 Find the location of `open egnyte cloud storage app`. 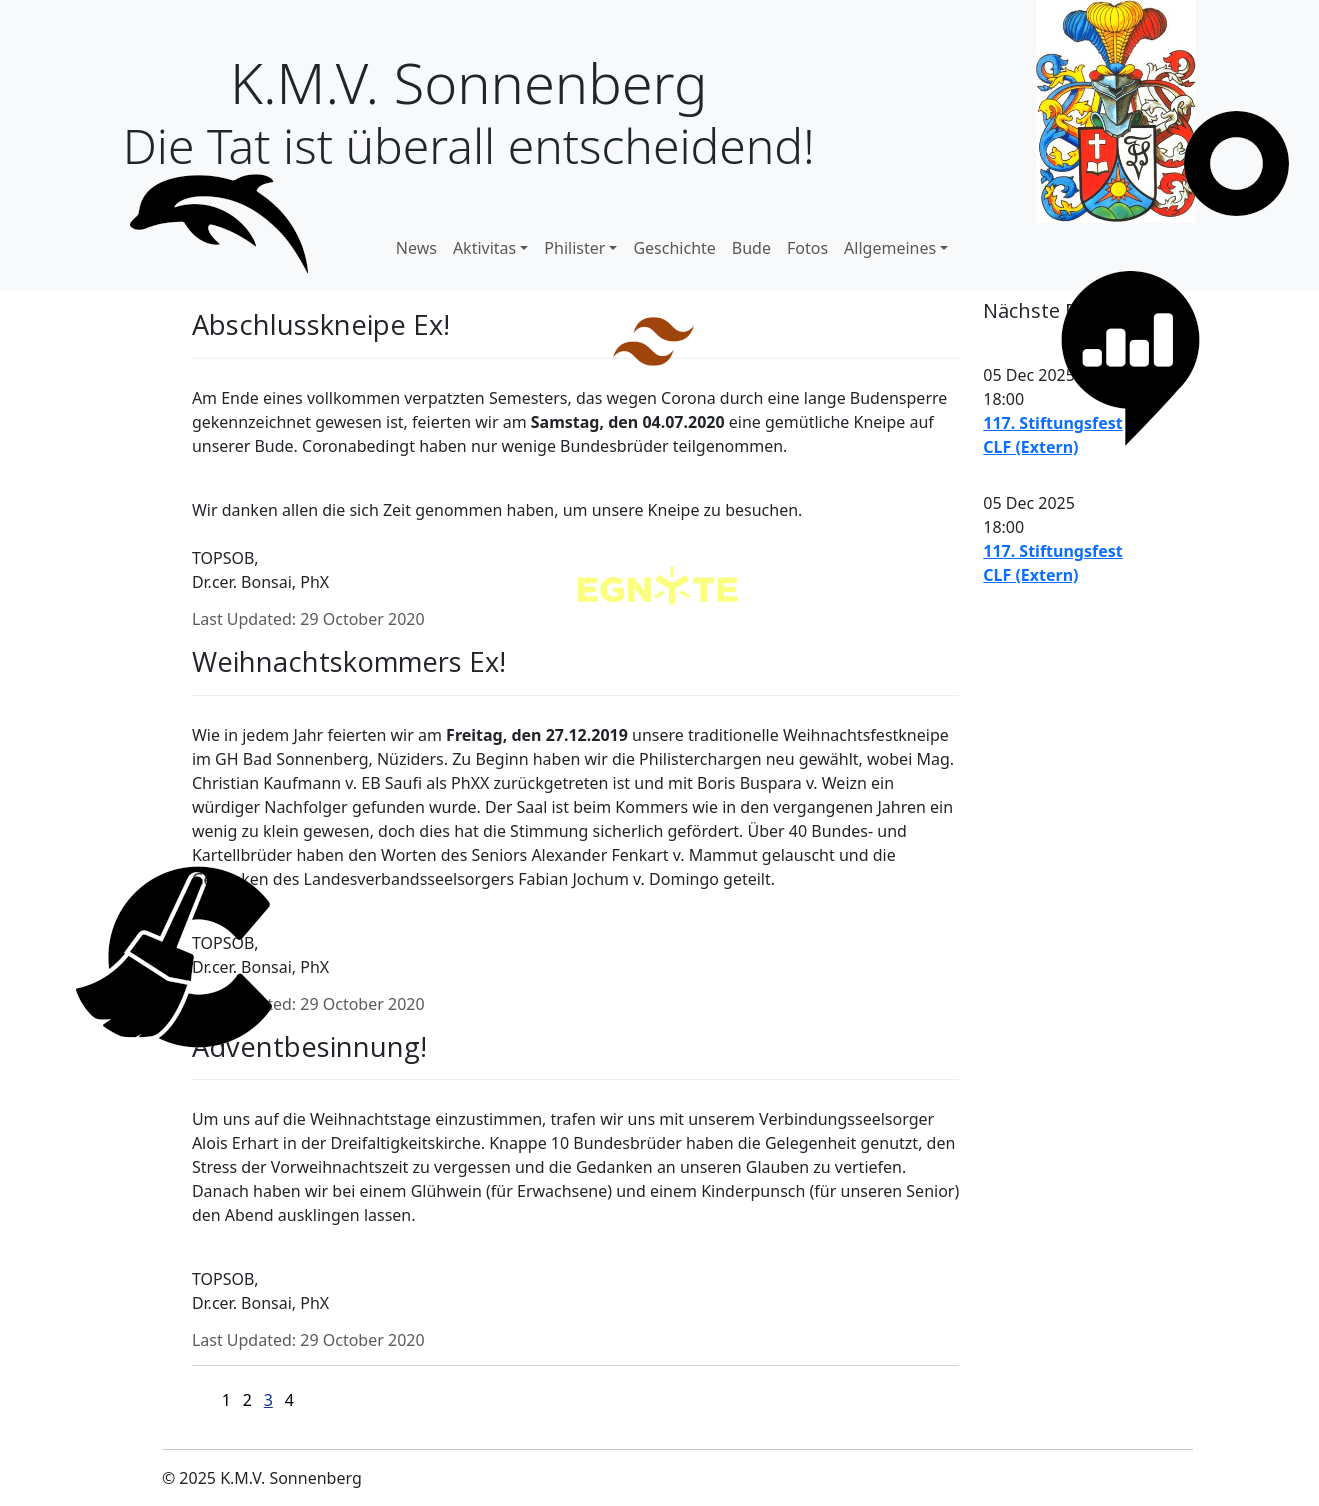

open egnyte cloud storage app is located at coordinates (657, 585).